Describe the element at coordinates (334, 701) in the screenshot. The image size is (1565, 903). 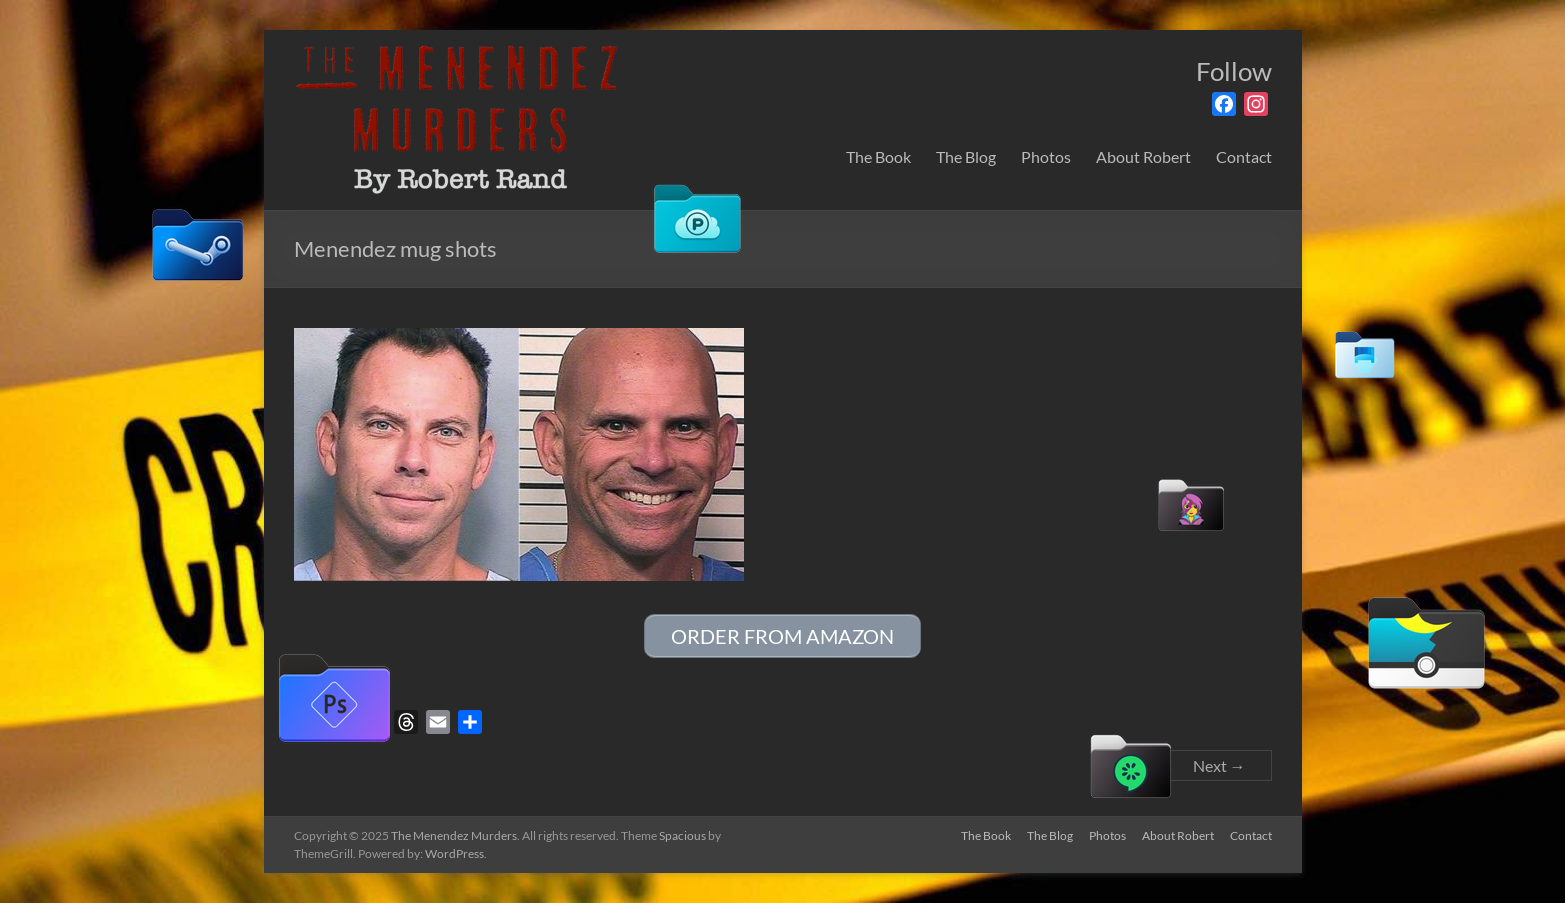
I see `open folder containing adobe photoshop express files` at that location.